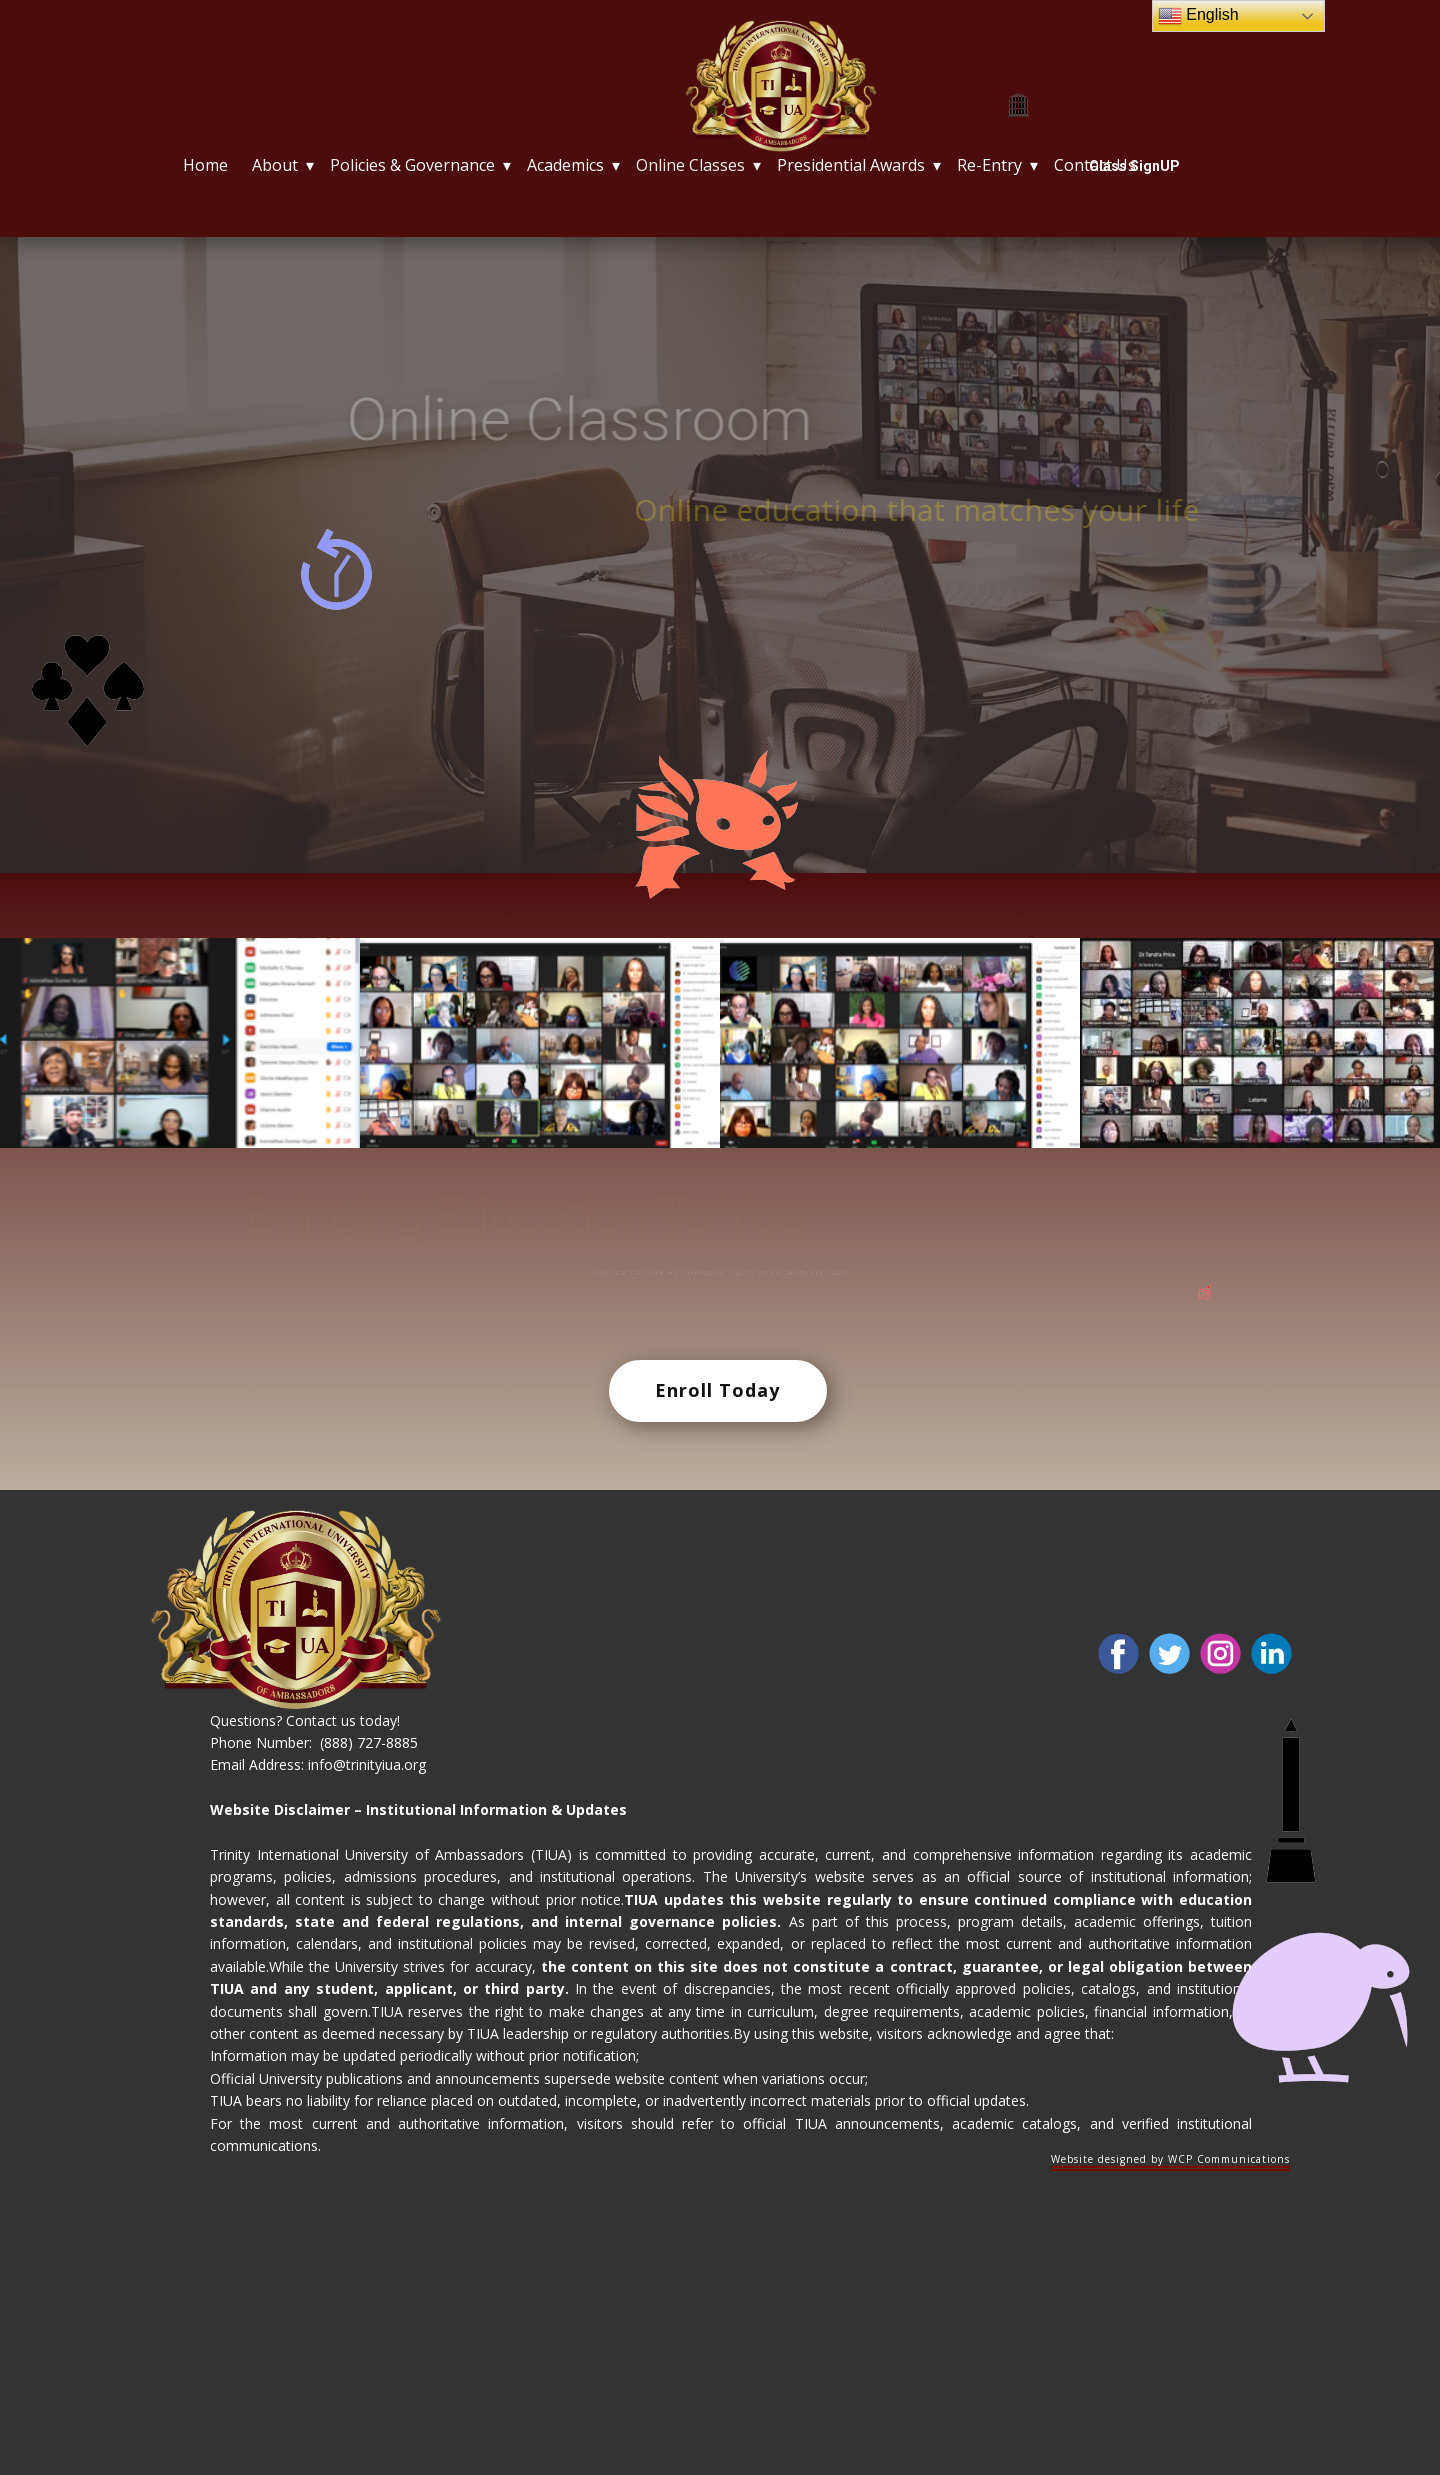  What do you see at coordinates (87, 690) in the screenshot?
I see `access card games or poker section` at bounding box center [87, 690].